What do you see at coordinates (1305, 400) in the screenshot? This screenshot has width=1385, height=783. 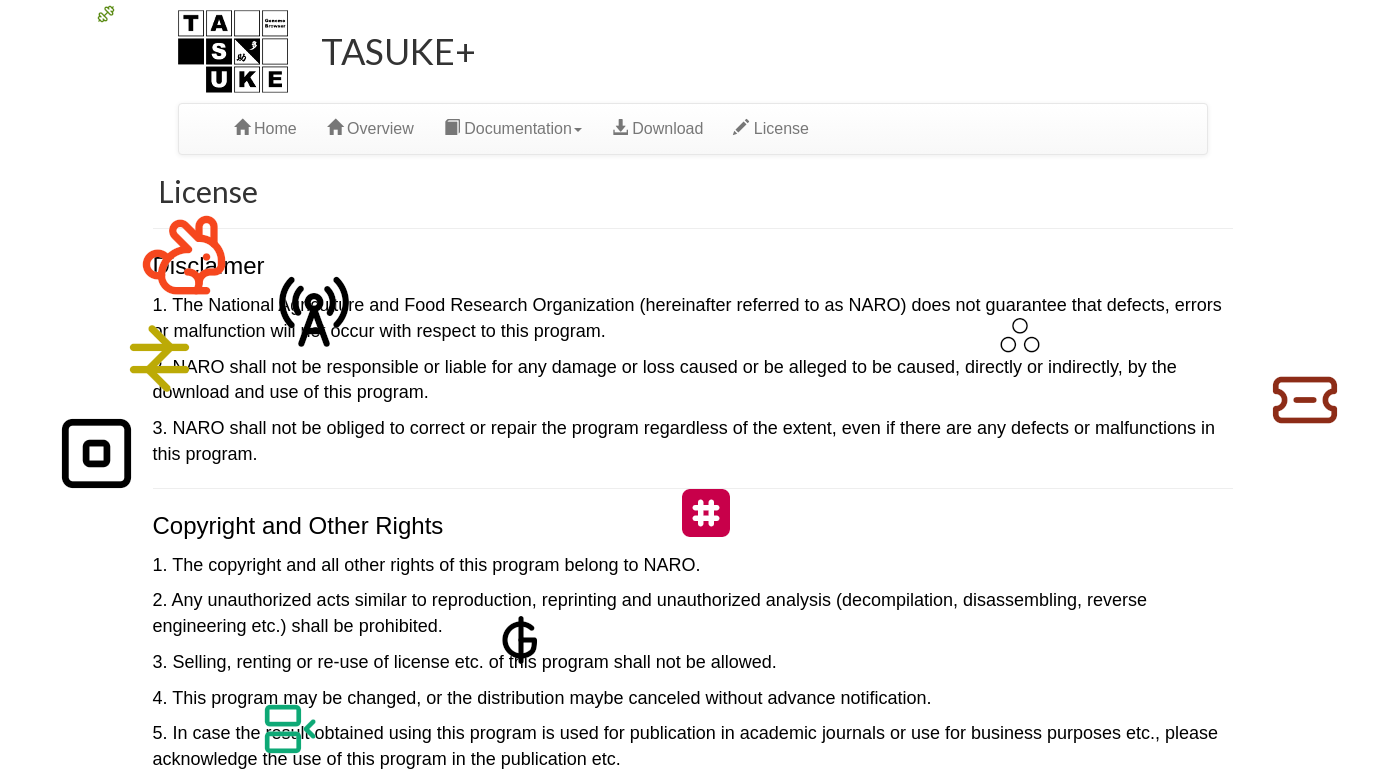 I see `remove a ticket from your collection` at bounding box center [1305, 400].